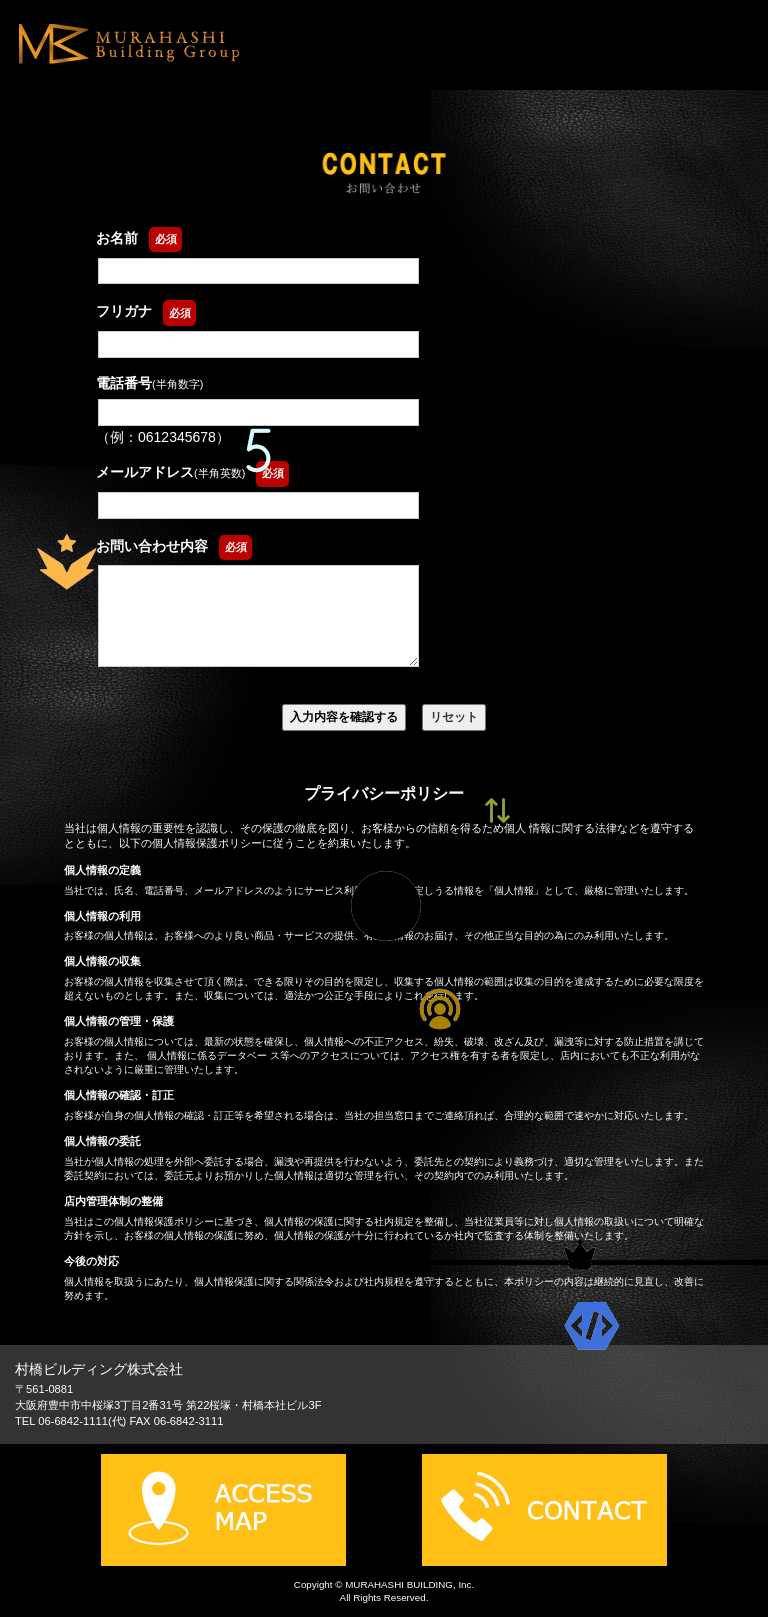 This screenshot has width=768, height=1617. I want to click on join a stage channel for live audio broadcasts, so click(440, 1009).